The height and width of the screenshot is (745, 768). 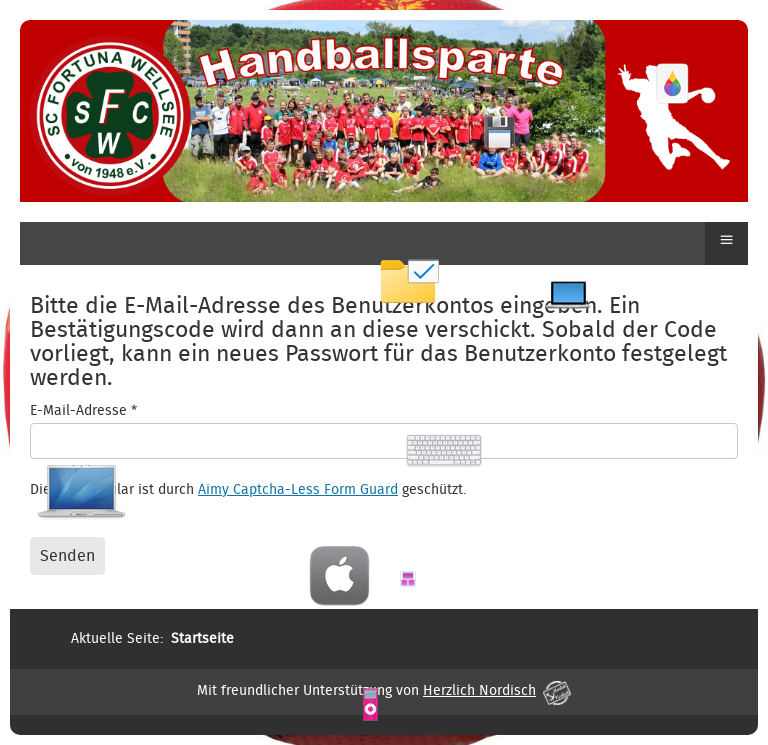 What do you see at coordinates (81, 488) in the screenshot?
I see `represents a macbook pro device in system settings` at bounding box center [81, 488].